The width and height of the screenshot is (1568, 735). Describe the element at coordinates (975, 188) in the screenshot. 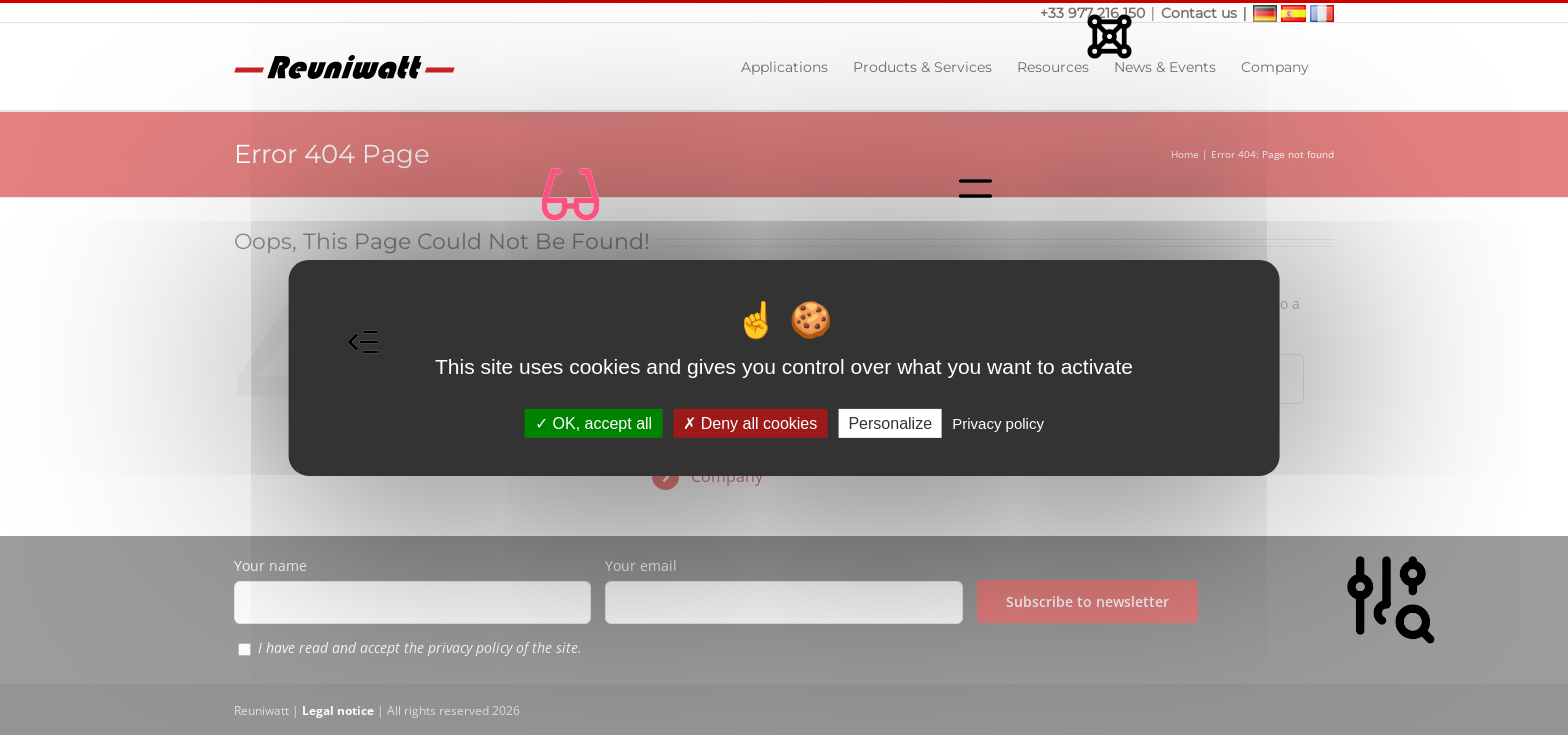

I see `open navigation menu` at that location.